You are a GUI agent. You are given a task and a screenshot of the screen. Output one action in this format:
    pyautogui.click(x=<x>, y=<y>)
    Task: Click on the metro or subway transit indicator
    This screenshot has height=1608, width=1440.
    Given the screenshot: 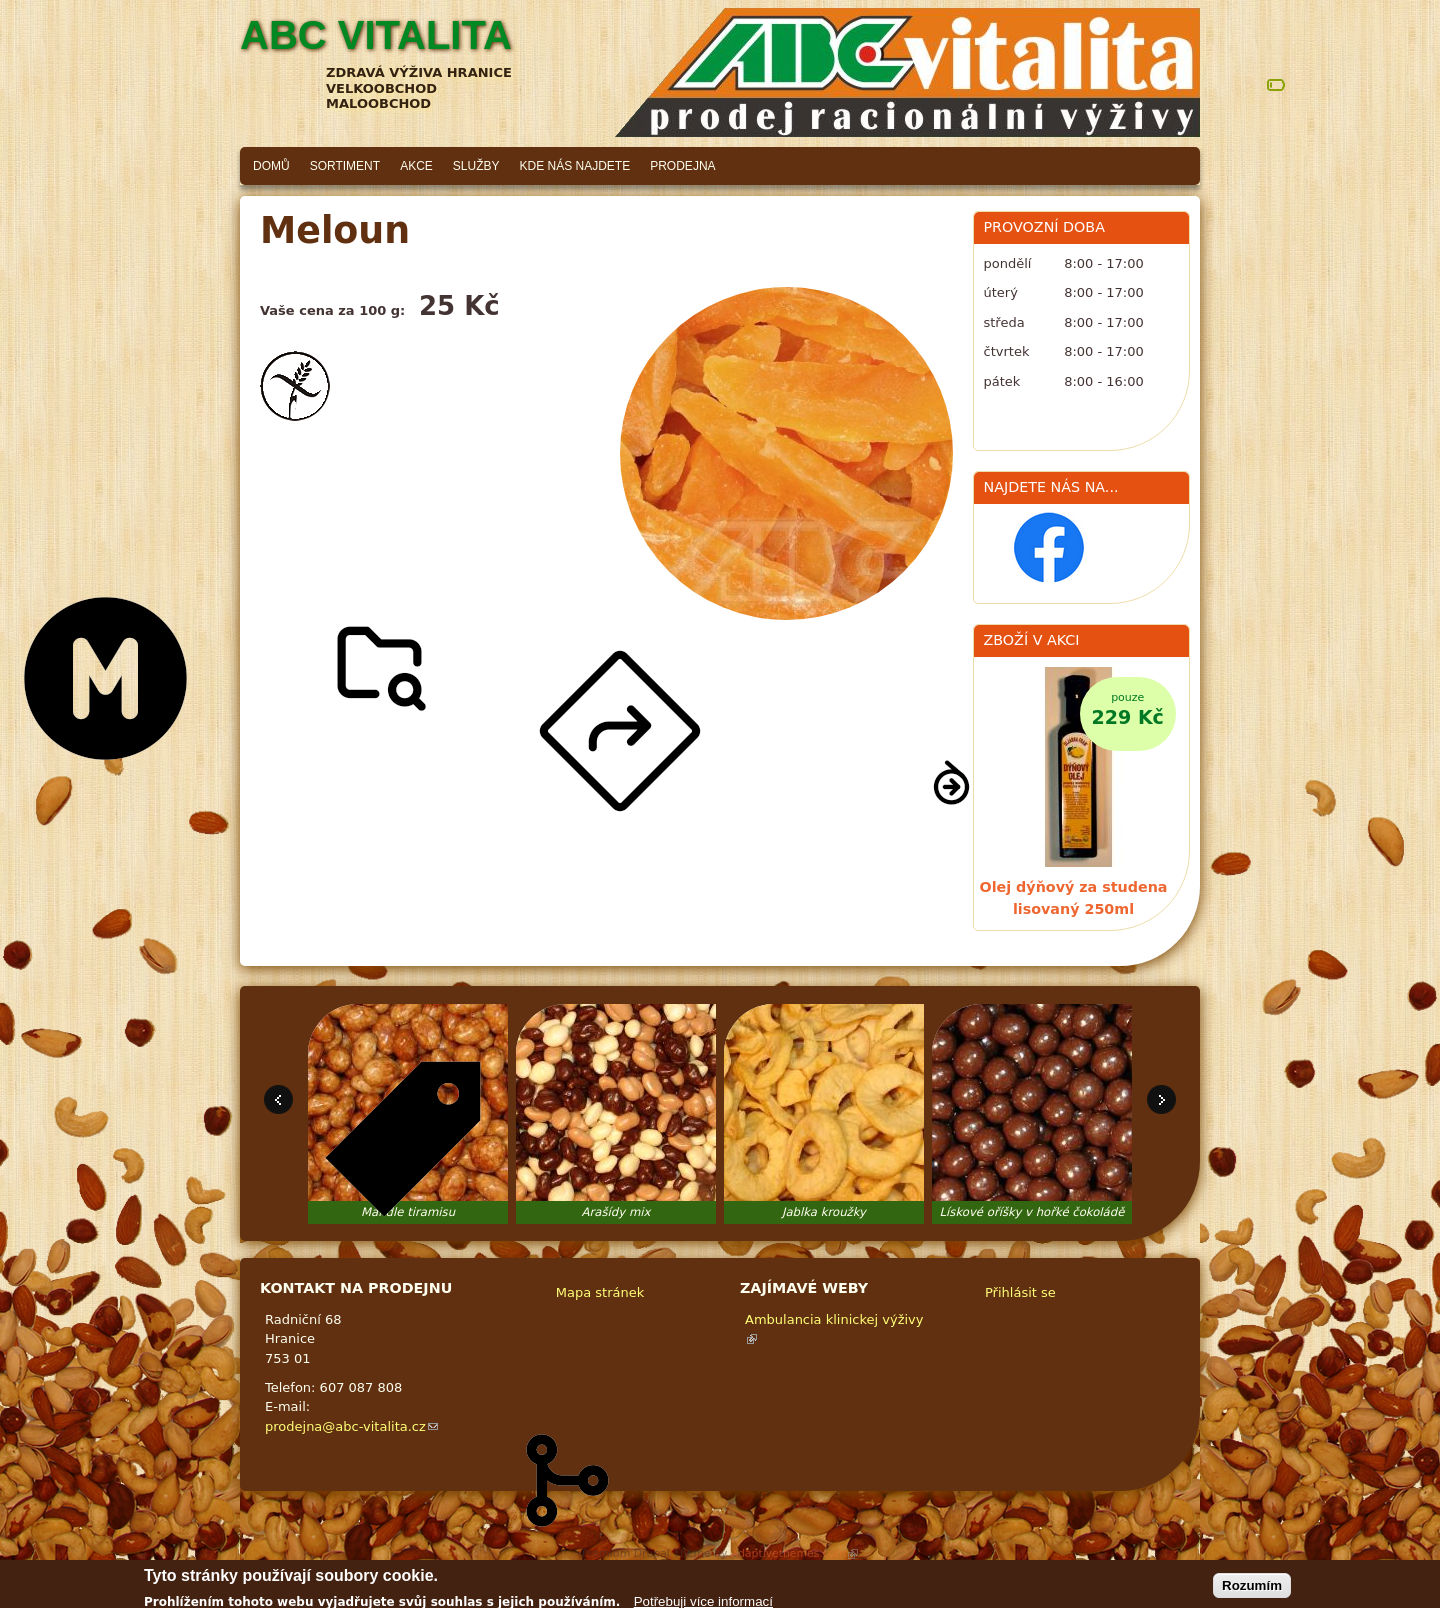 What is the action you would take?
    pyautogui.click(x=105, y=678)
    